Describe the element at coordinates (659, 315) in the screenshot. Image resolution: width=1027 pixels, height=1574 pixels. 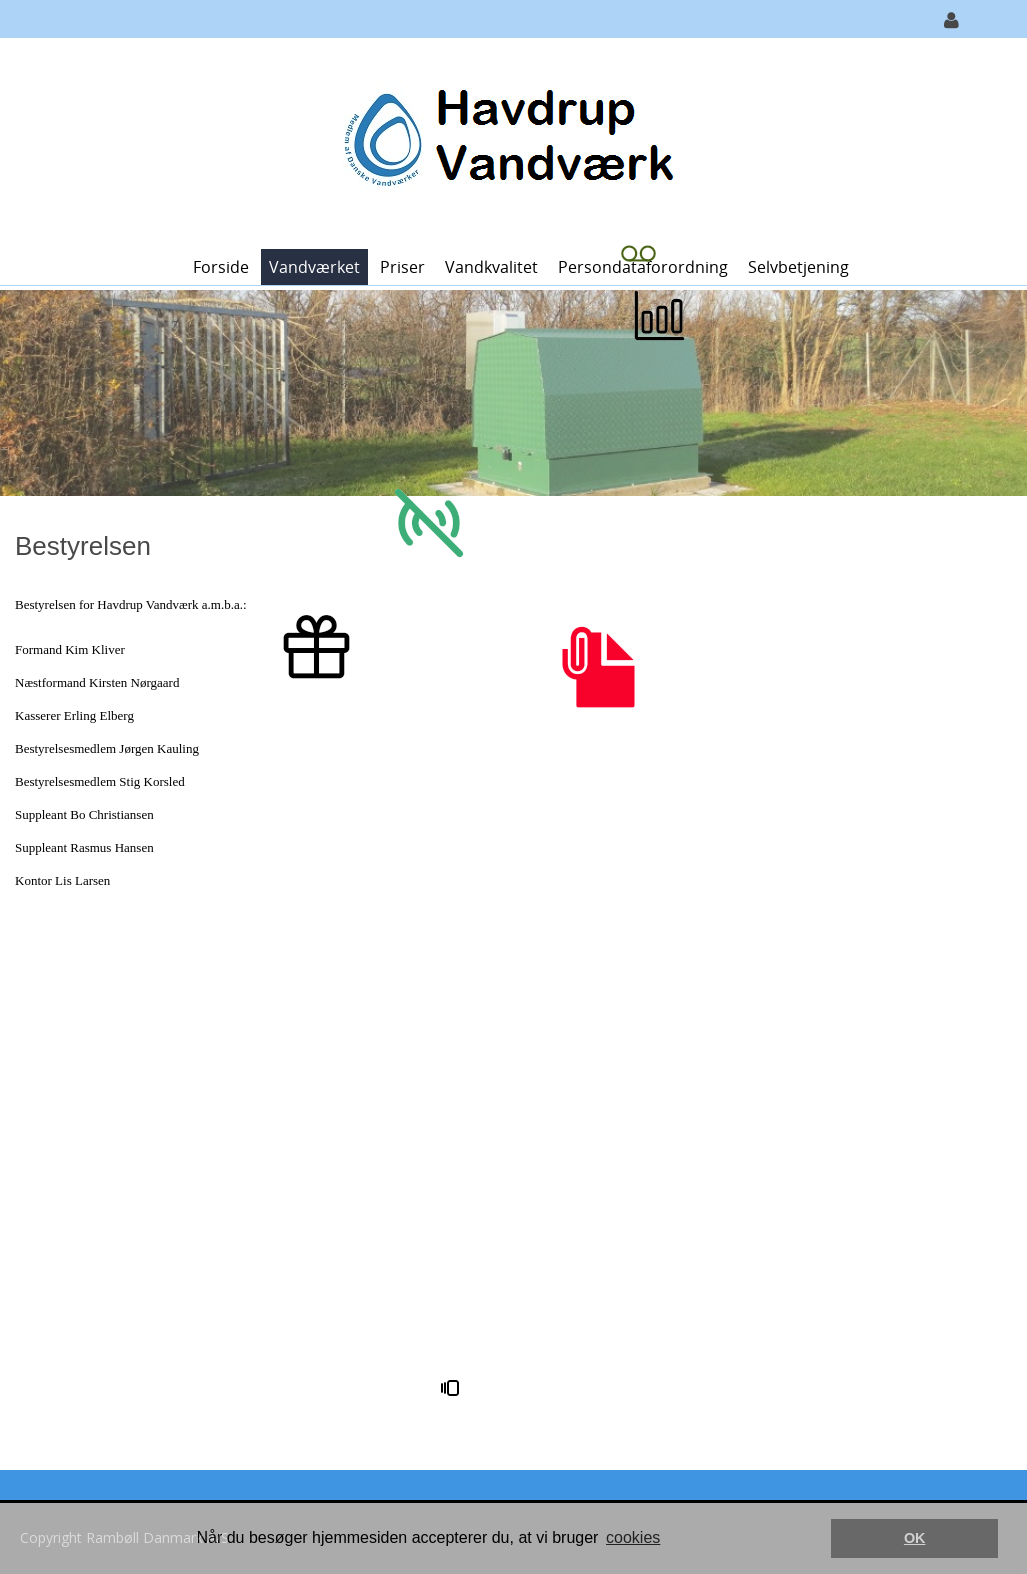
I see `view analytics or statistics` at that location.